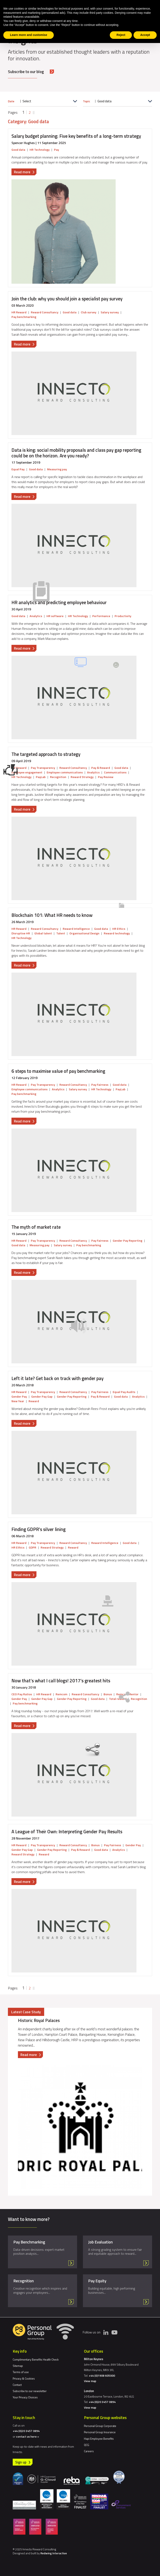  Describe the element at coordinates (121, 905) in the screenshot. I see `access desktop folder` at that location.